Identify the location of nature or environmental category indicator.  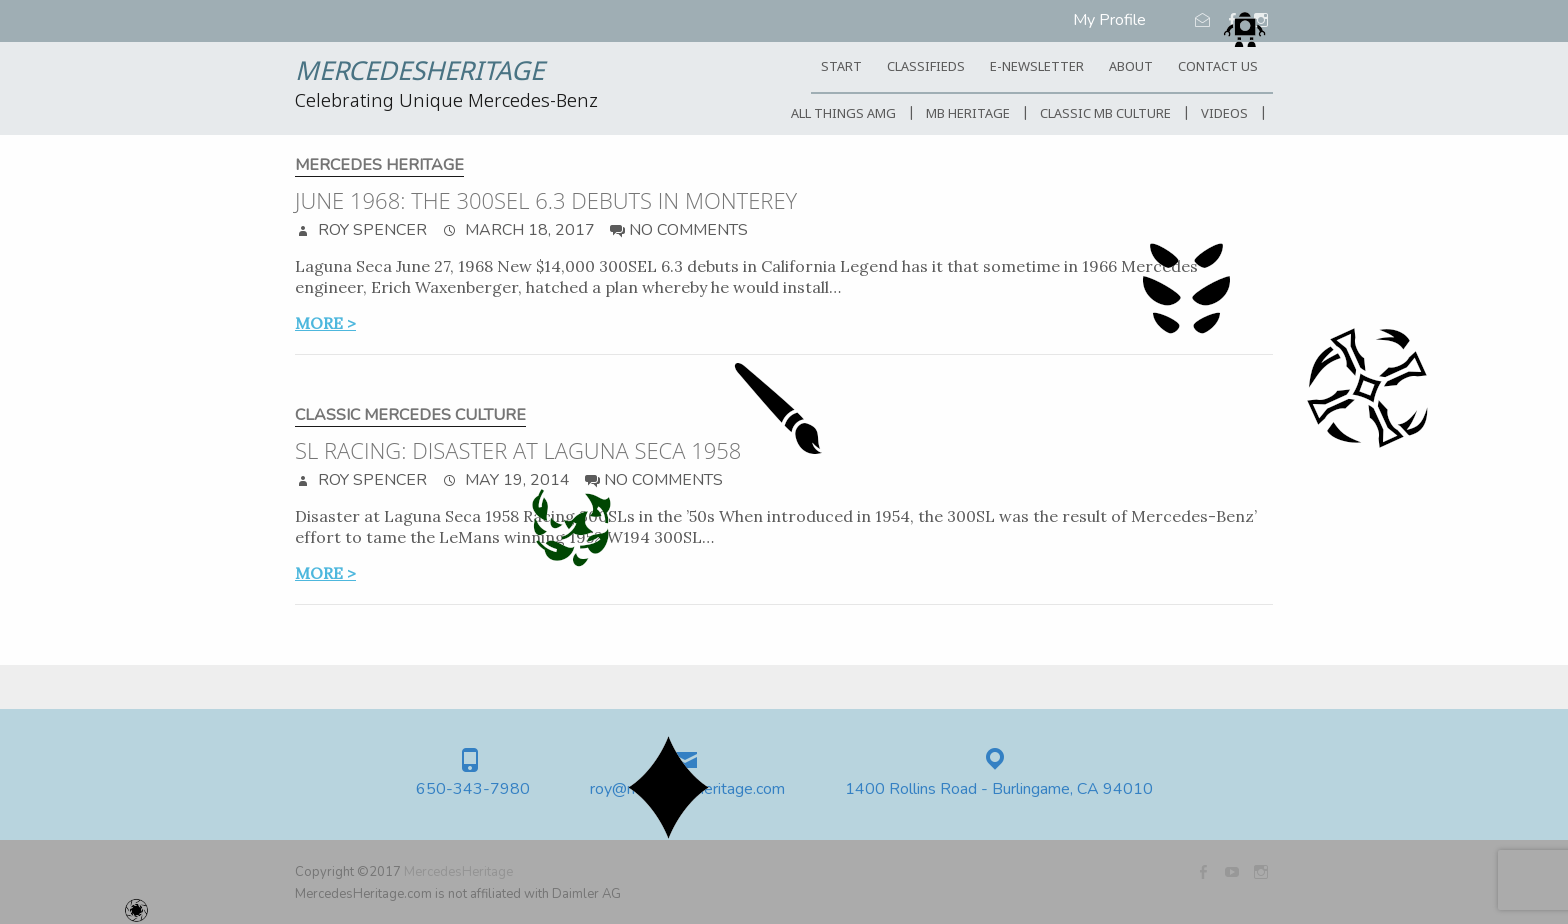
(571, 527).